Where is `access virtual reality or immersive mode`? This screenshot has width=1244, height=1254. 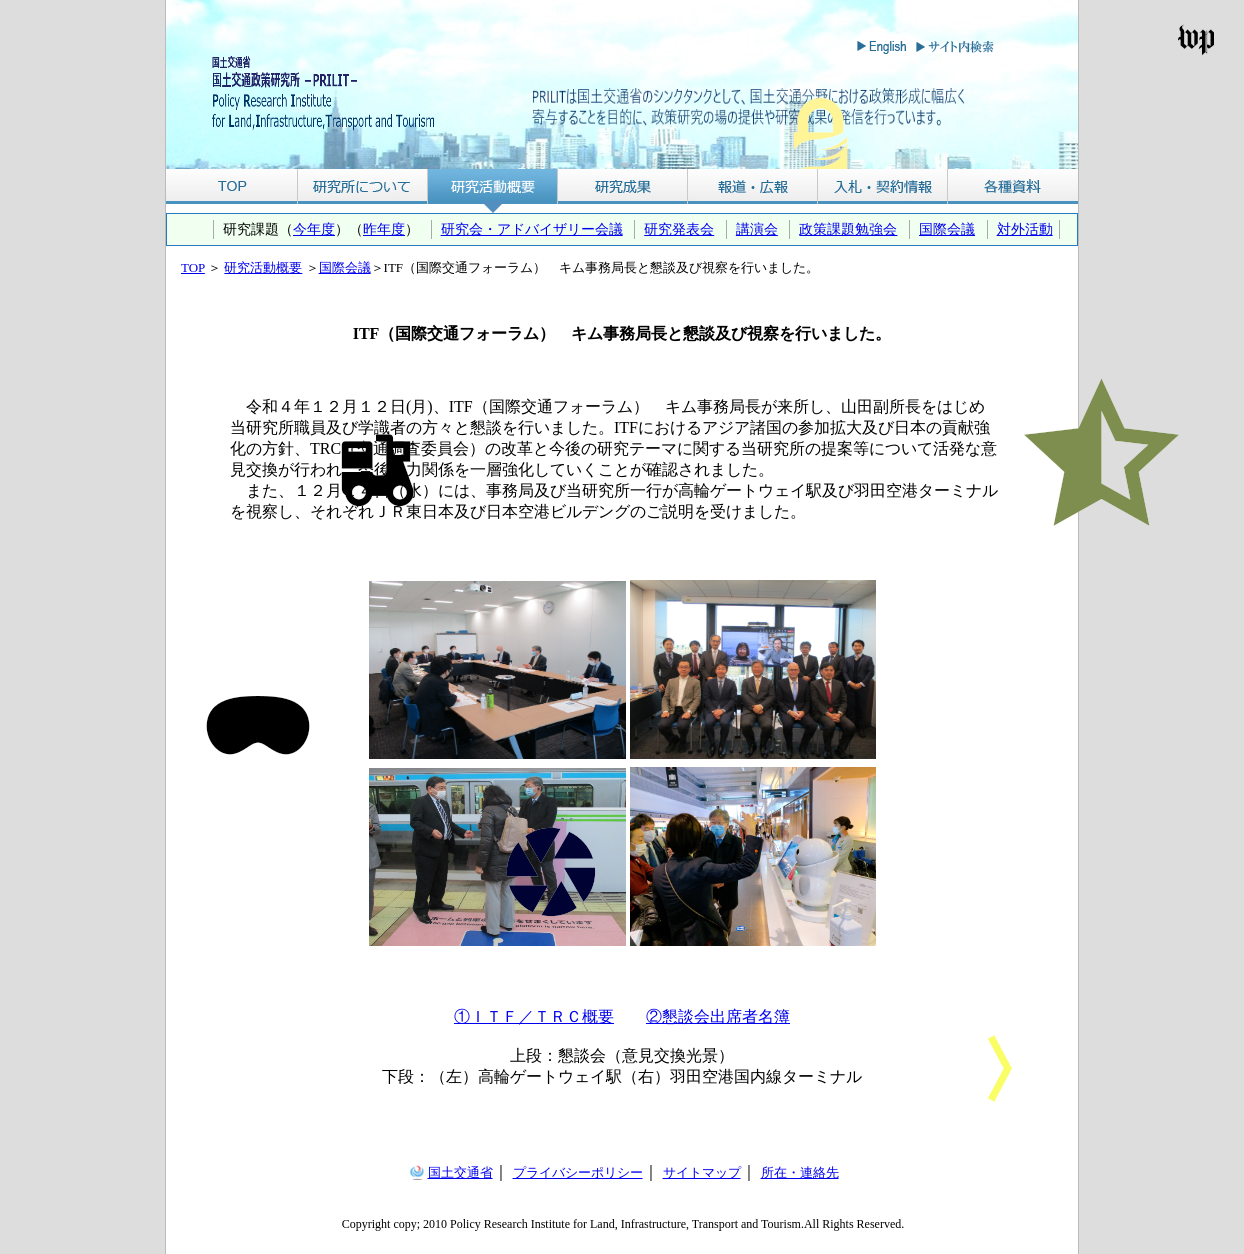 access virtual reality or immersive mode is located at coordinates (258, 724).